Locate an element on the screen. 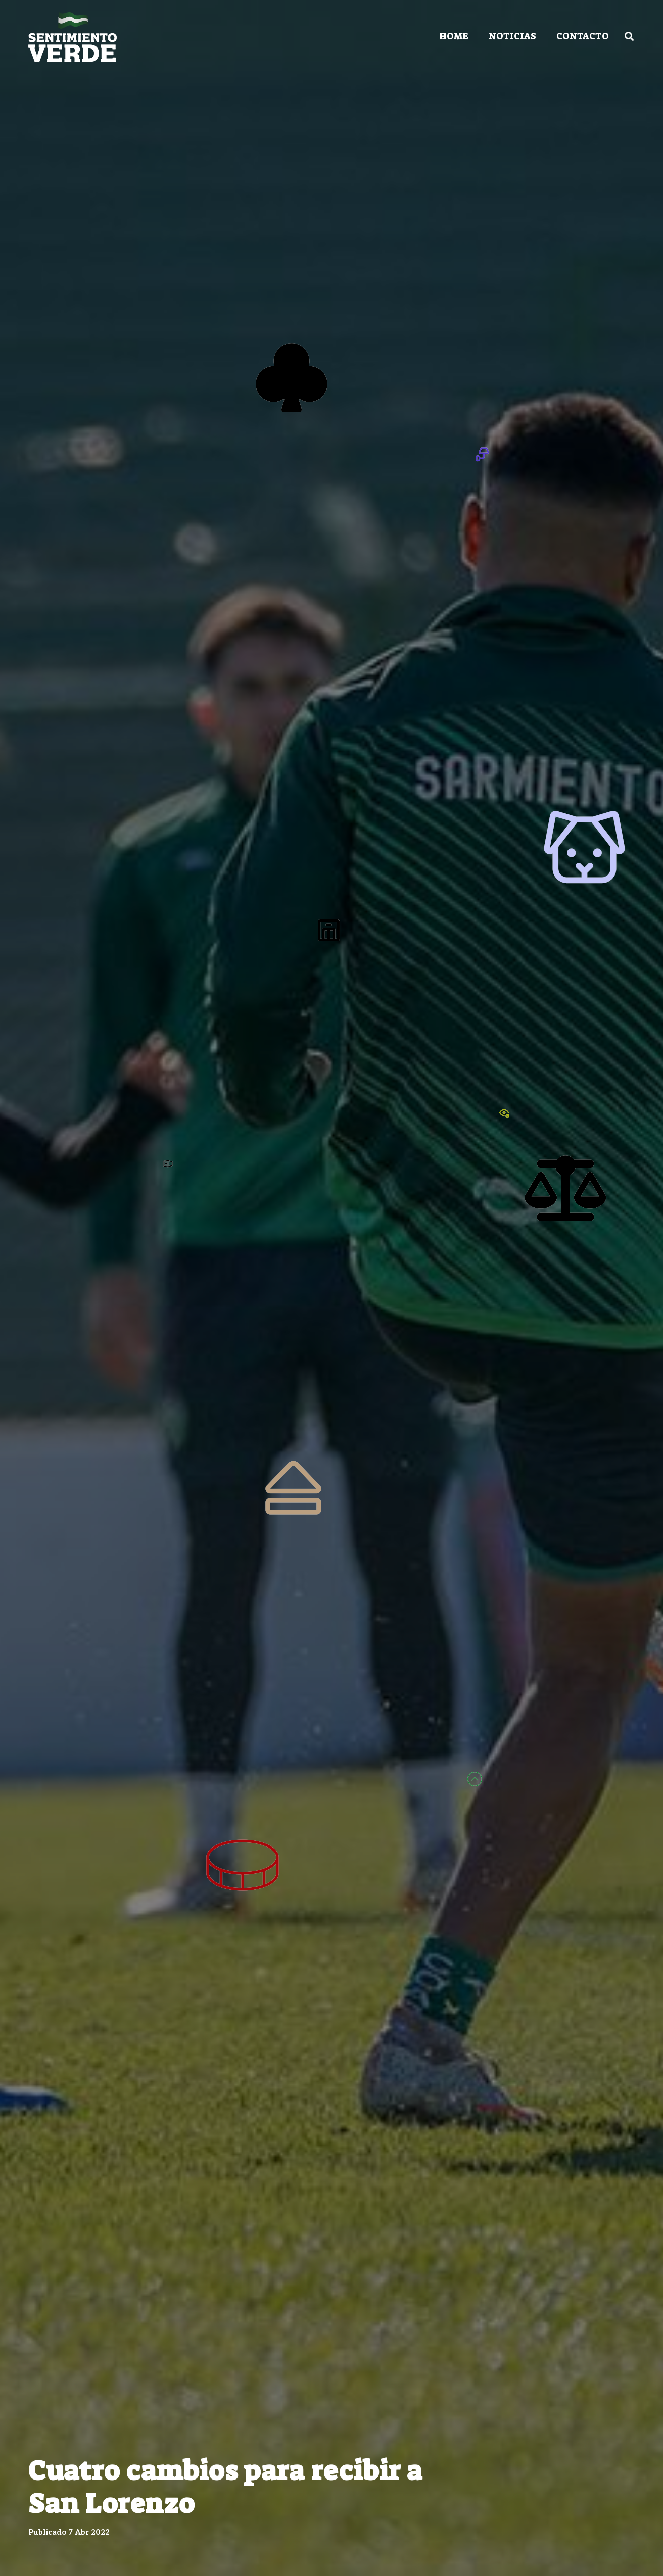 The height and width of the screenshot is (2576, 663). view your coin balance or currency is located at coordinates (243, 1865).